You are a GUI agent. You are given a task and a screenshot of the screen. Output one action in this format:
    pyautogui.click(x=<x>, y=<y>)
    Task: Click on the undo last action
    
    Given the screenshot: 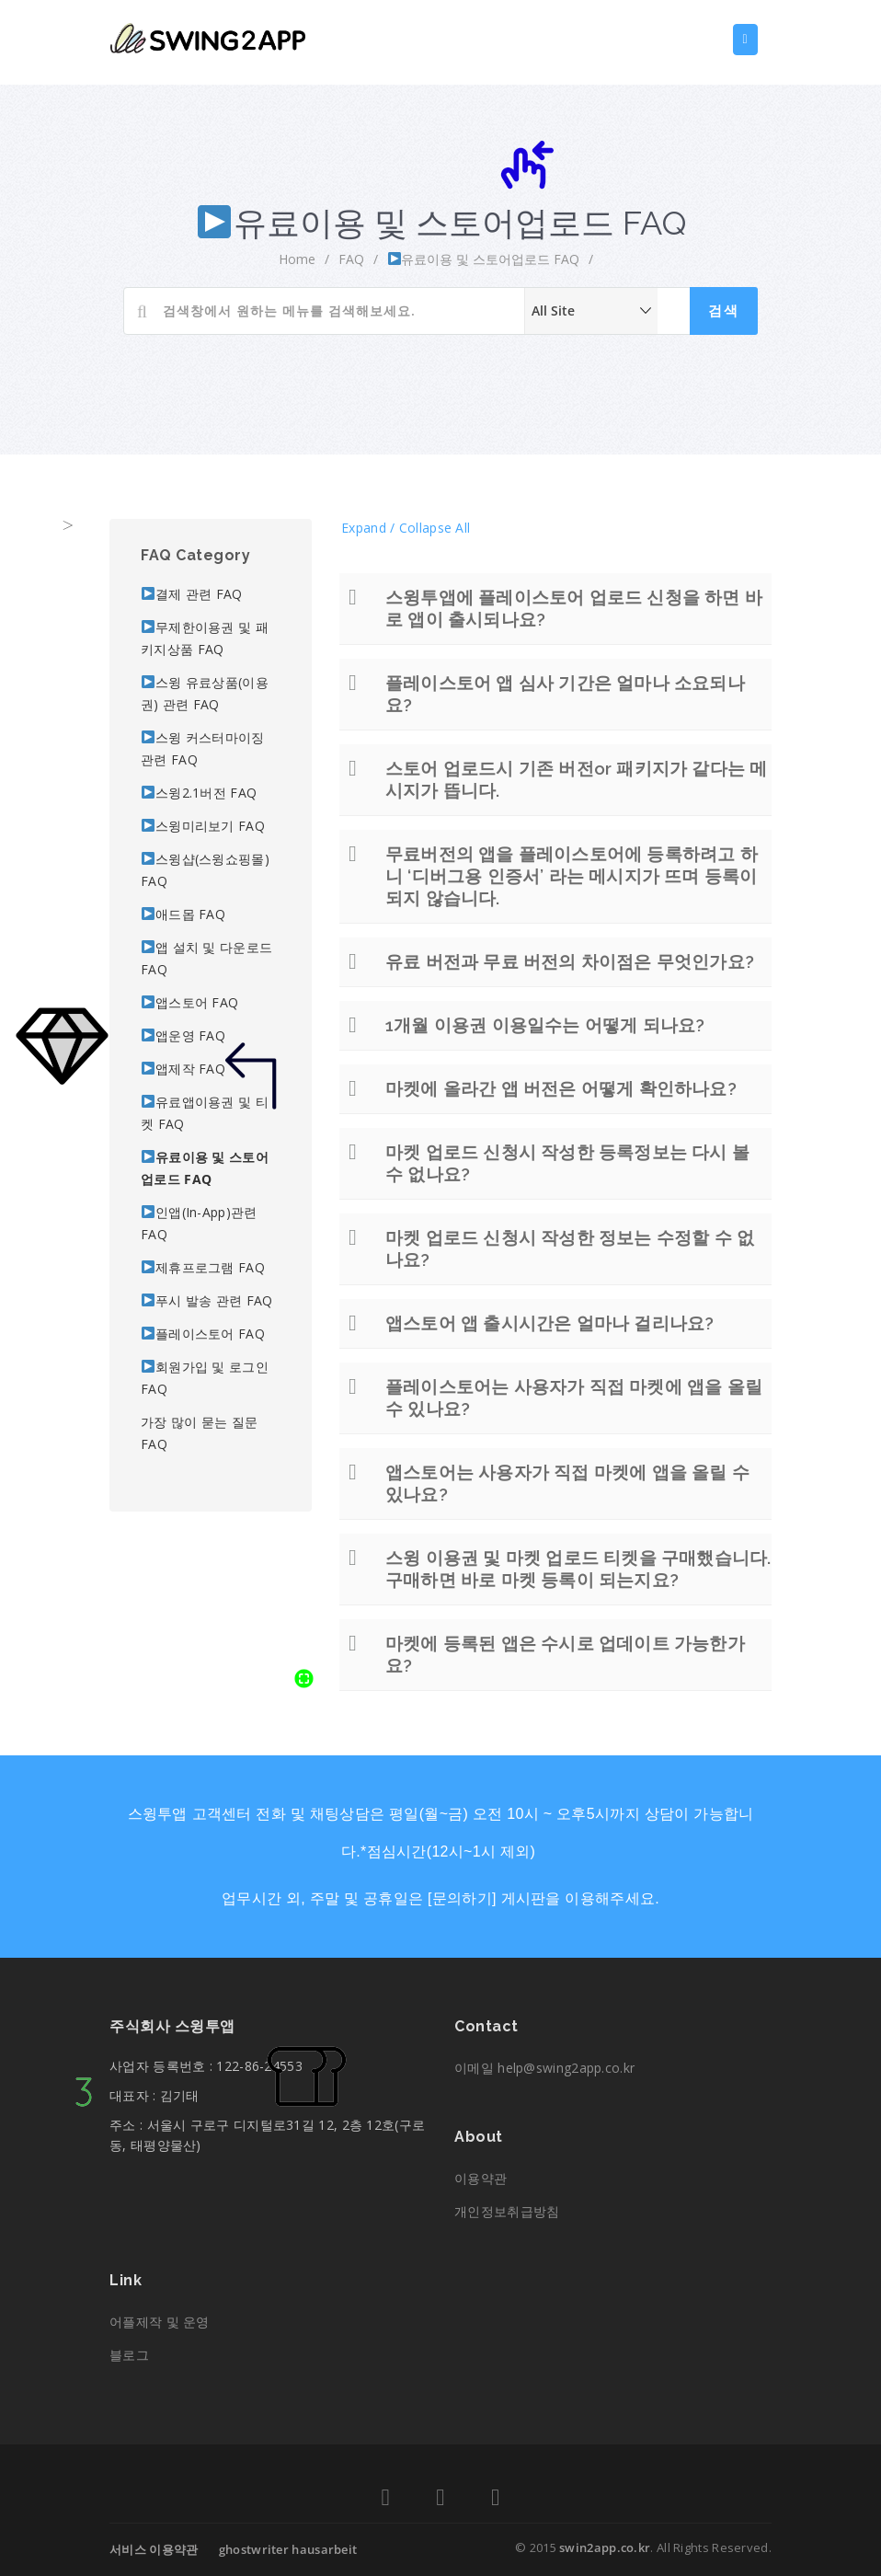 What is the action you would take?
    pyautogui.click(x=253, y=1075)
    